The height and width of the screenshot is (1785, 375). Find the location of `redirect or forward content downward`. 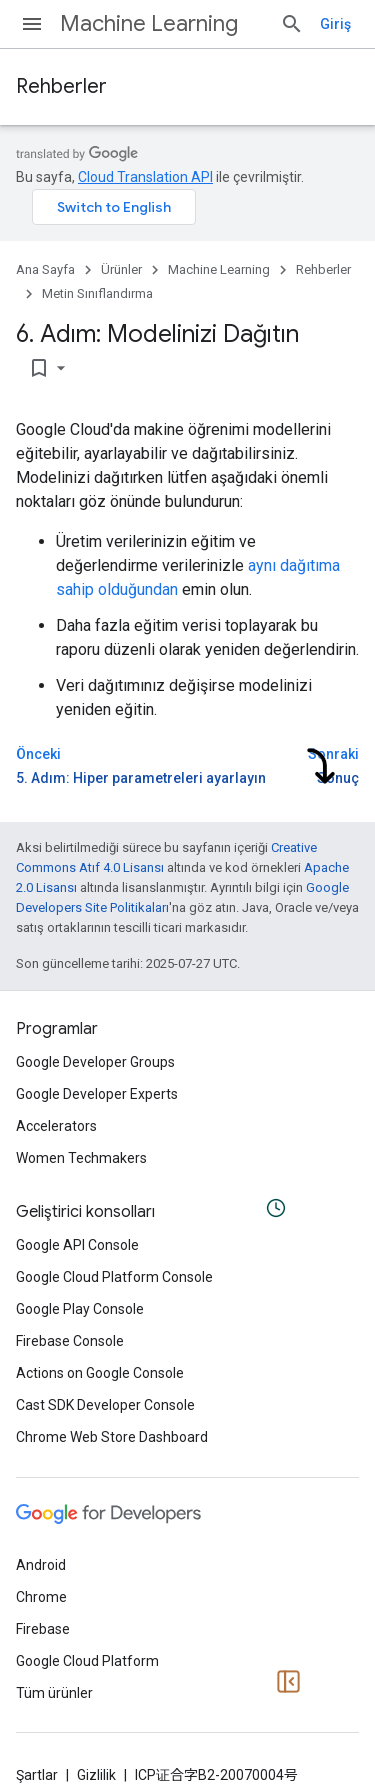

redirect or forward content downward is located at coordinates (321, 766).